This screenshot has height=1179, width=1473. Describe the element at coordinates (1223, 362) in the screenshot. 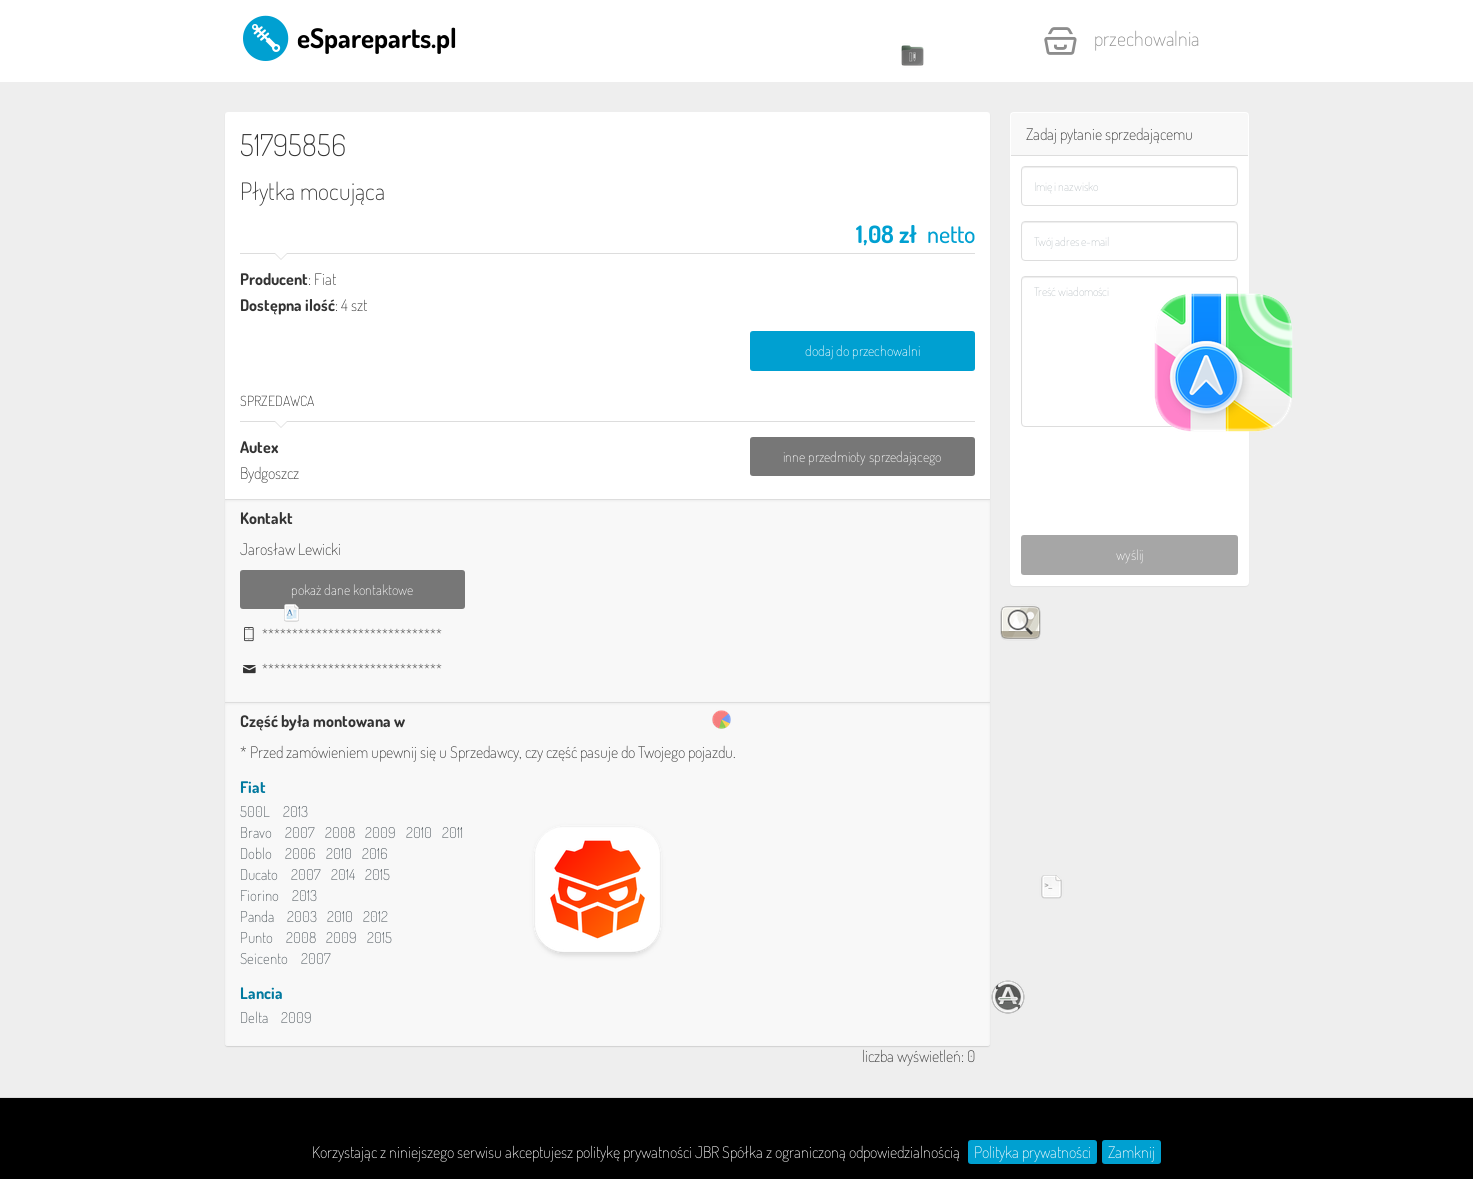

I see `open gnome maps application` at that location.